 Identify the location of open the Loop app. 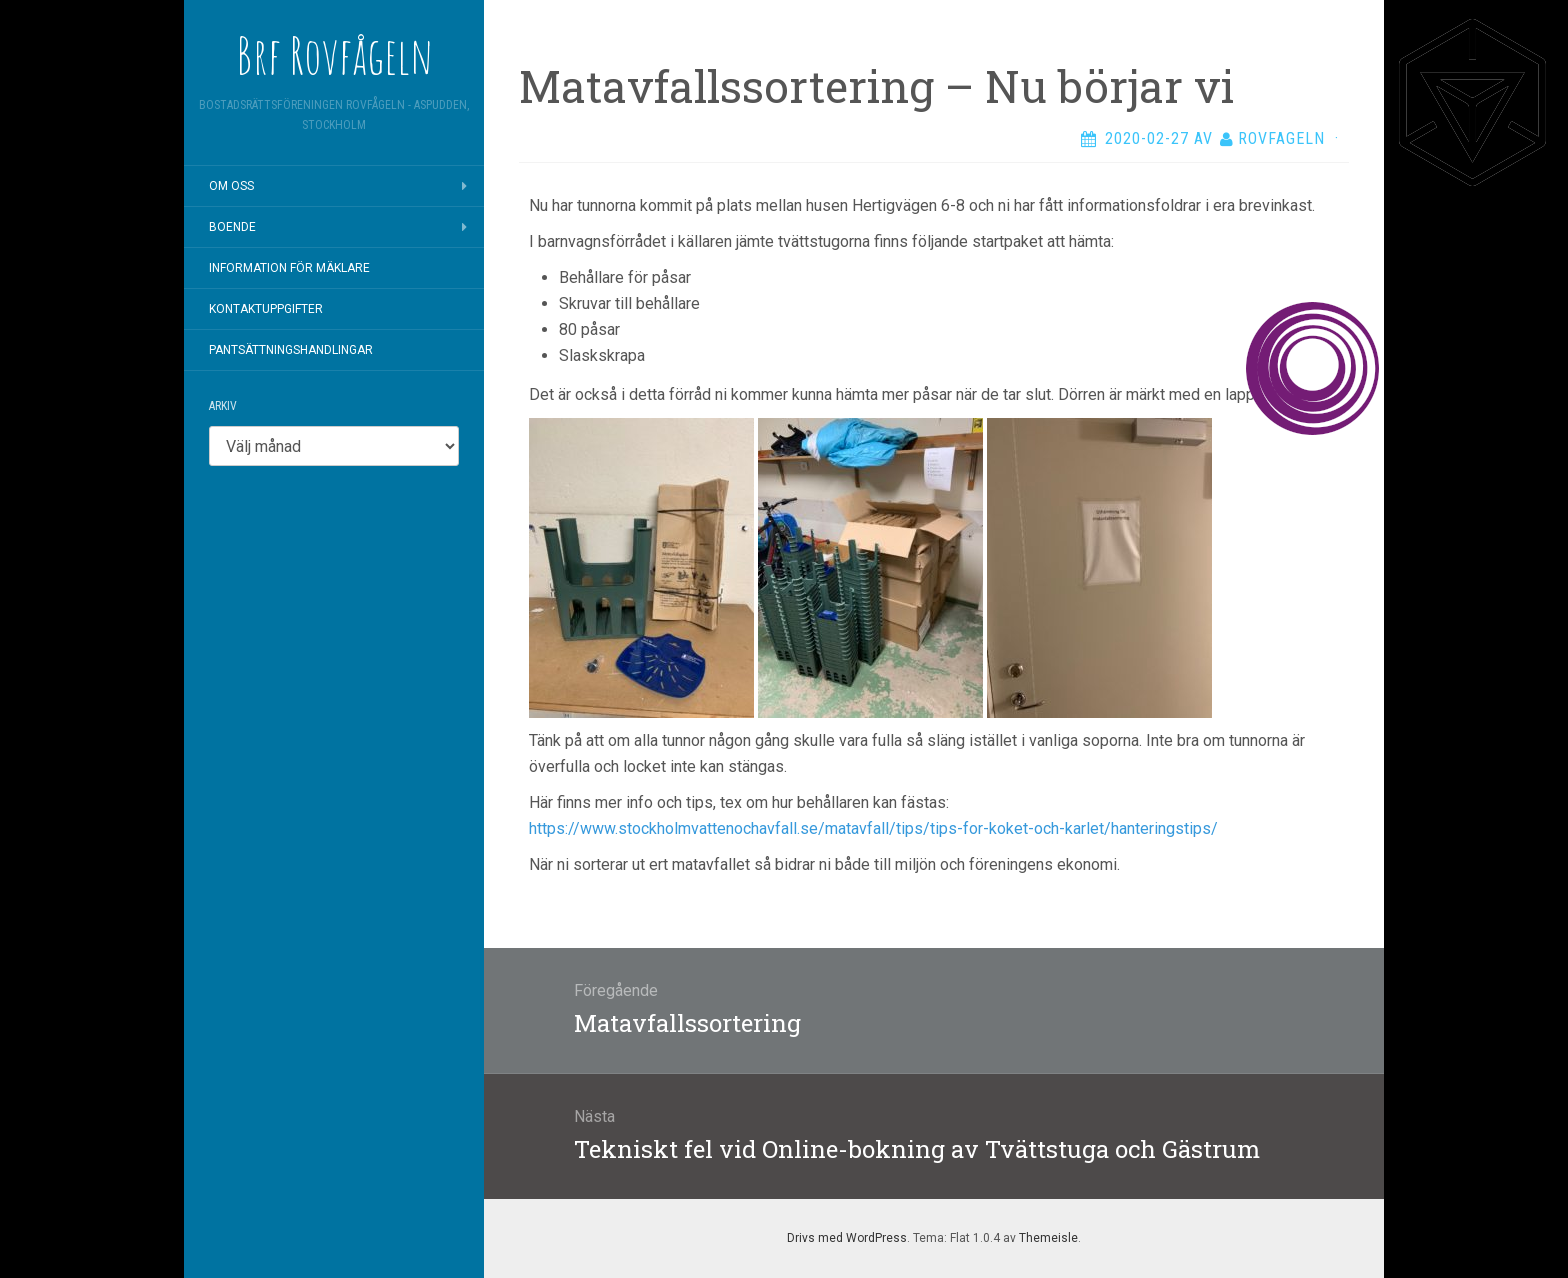
(1312, 368).